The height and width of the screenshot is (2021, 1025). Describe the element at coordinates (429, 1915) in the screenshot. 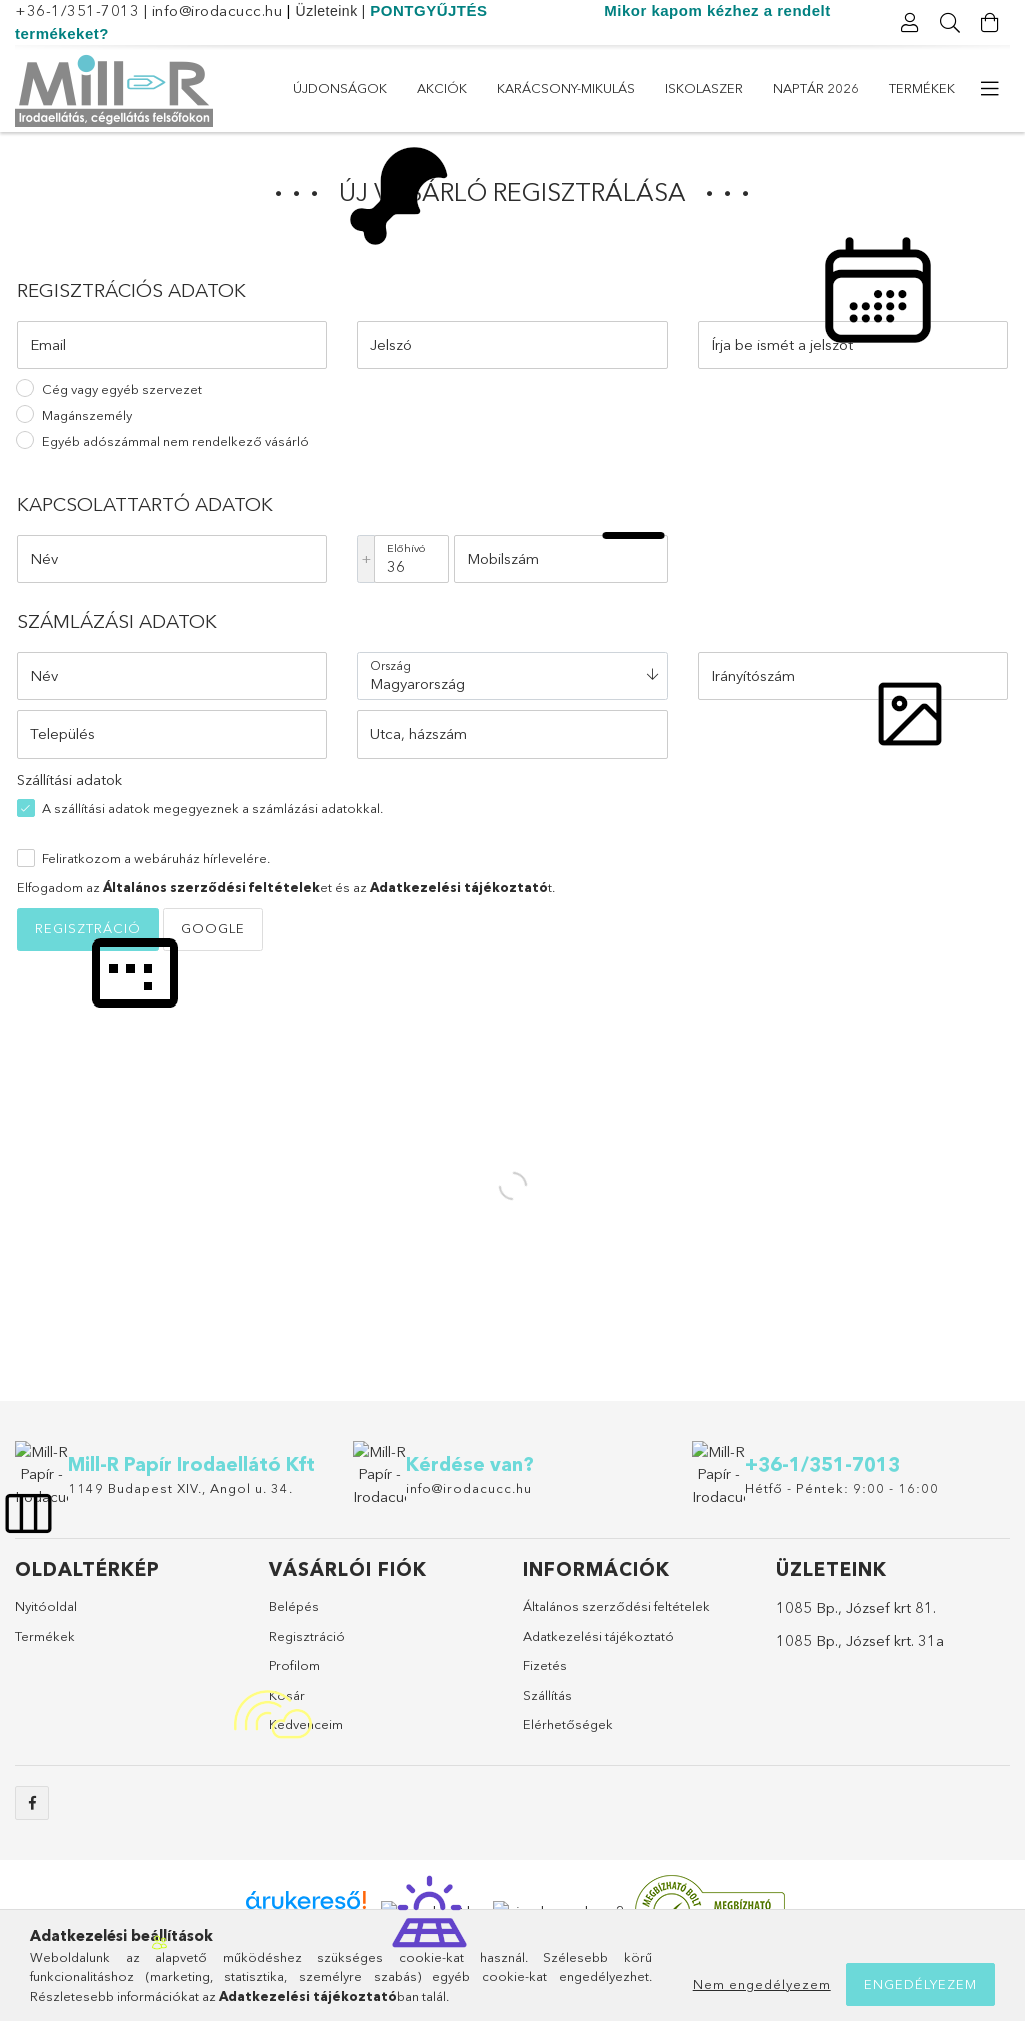

I see `view solar energy or panel status` at that location.